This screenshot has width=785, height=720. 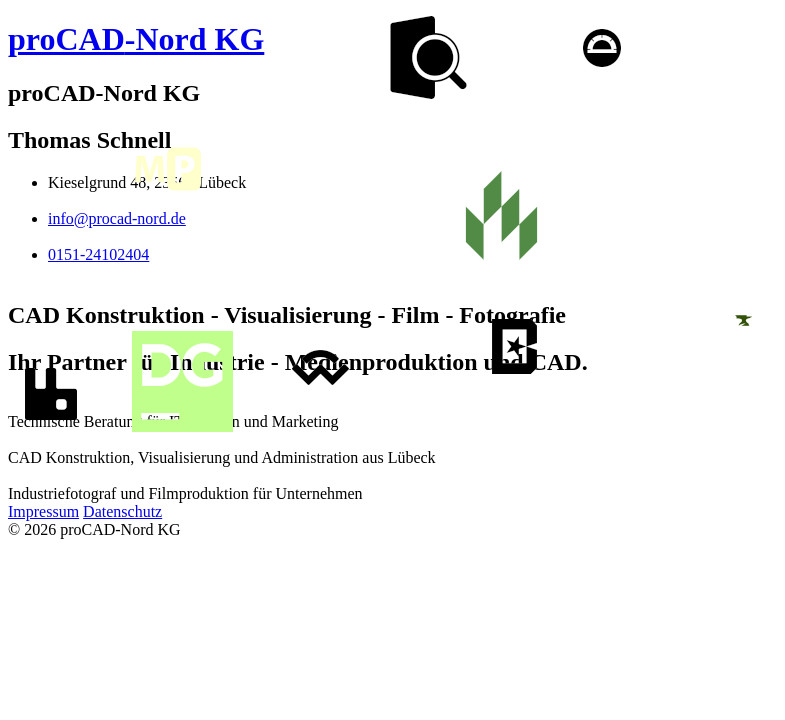 I want to click on protractor end-to-end testing framework logo, so click(x=602, y=48).